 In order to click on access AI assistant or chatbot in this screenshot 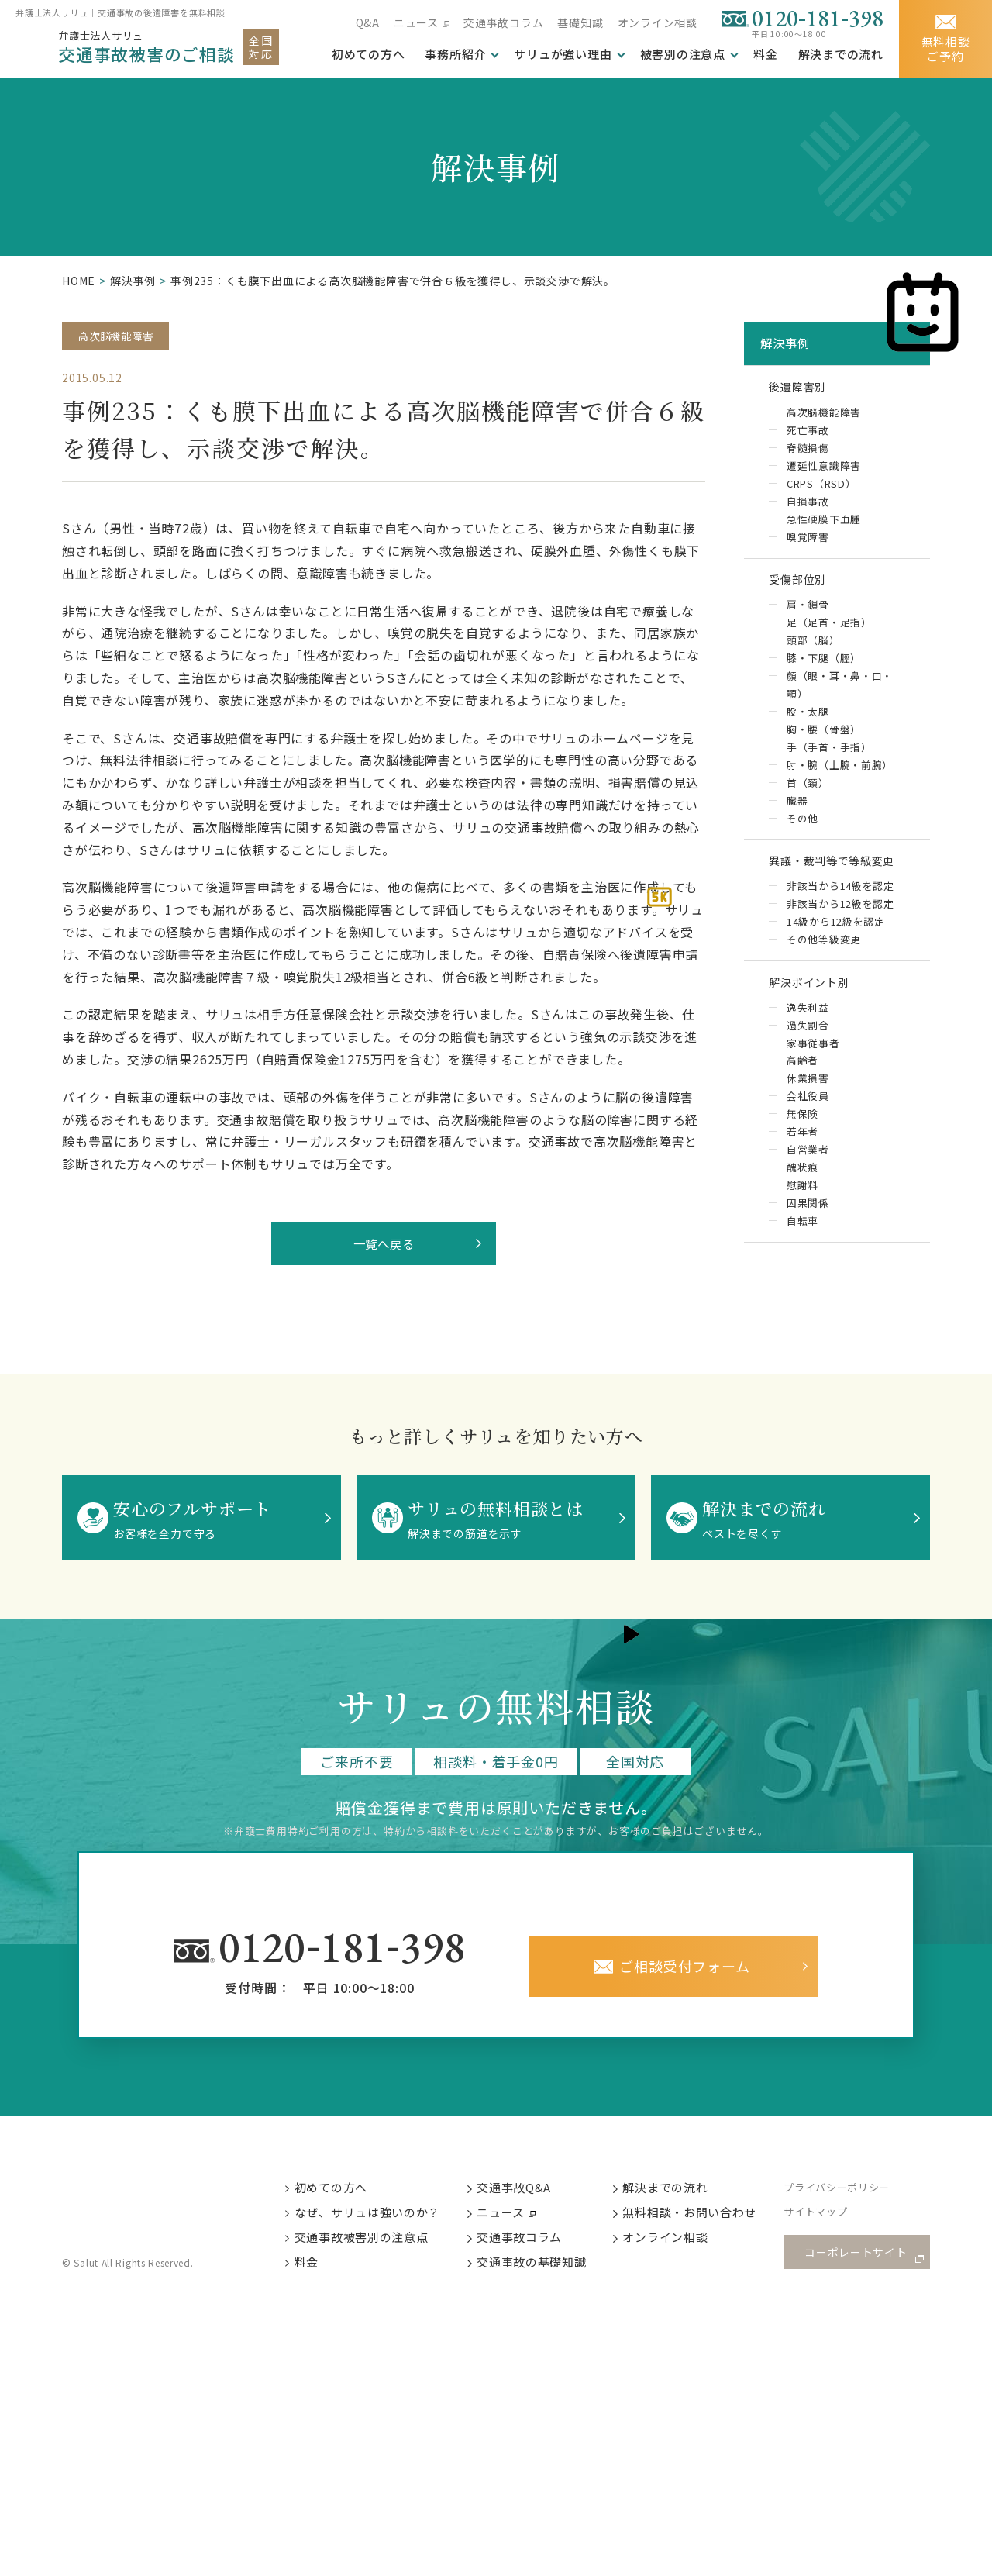, I will do `click(922, 312)`.